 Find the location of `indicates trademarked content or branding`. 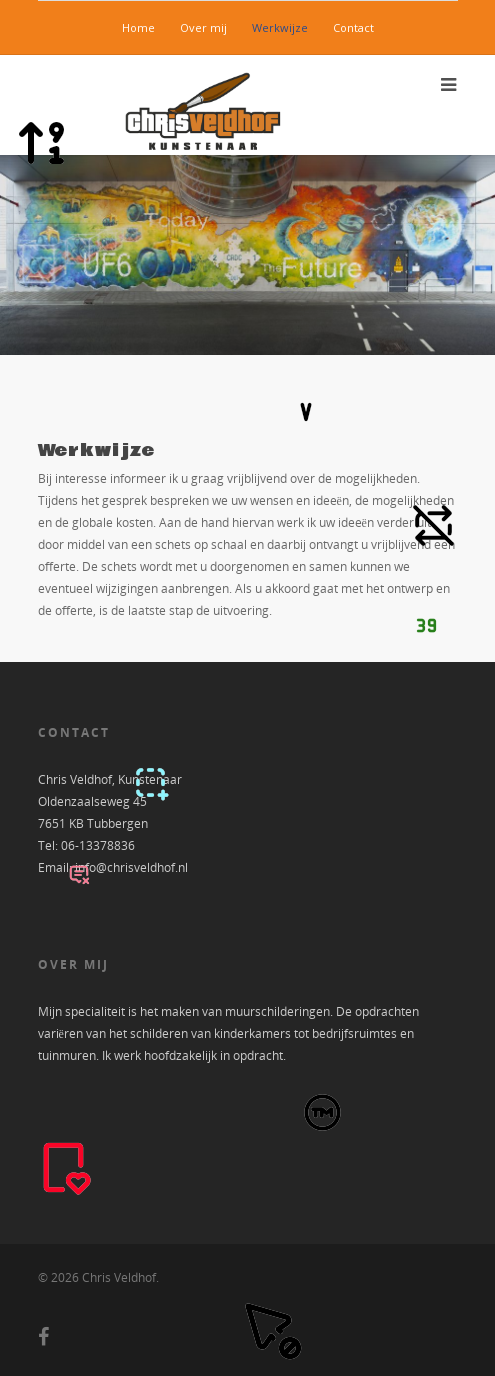

indicates trademarked content or branding is located at coordinates (322, 1112).